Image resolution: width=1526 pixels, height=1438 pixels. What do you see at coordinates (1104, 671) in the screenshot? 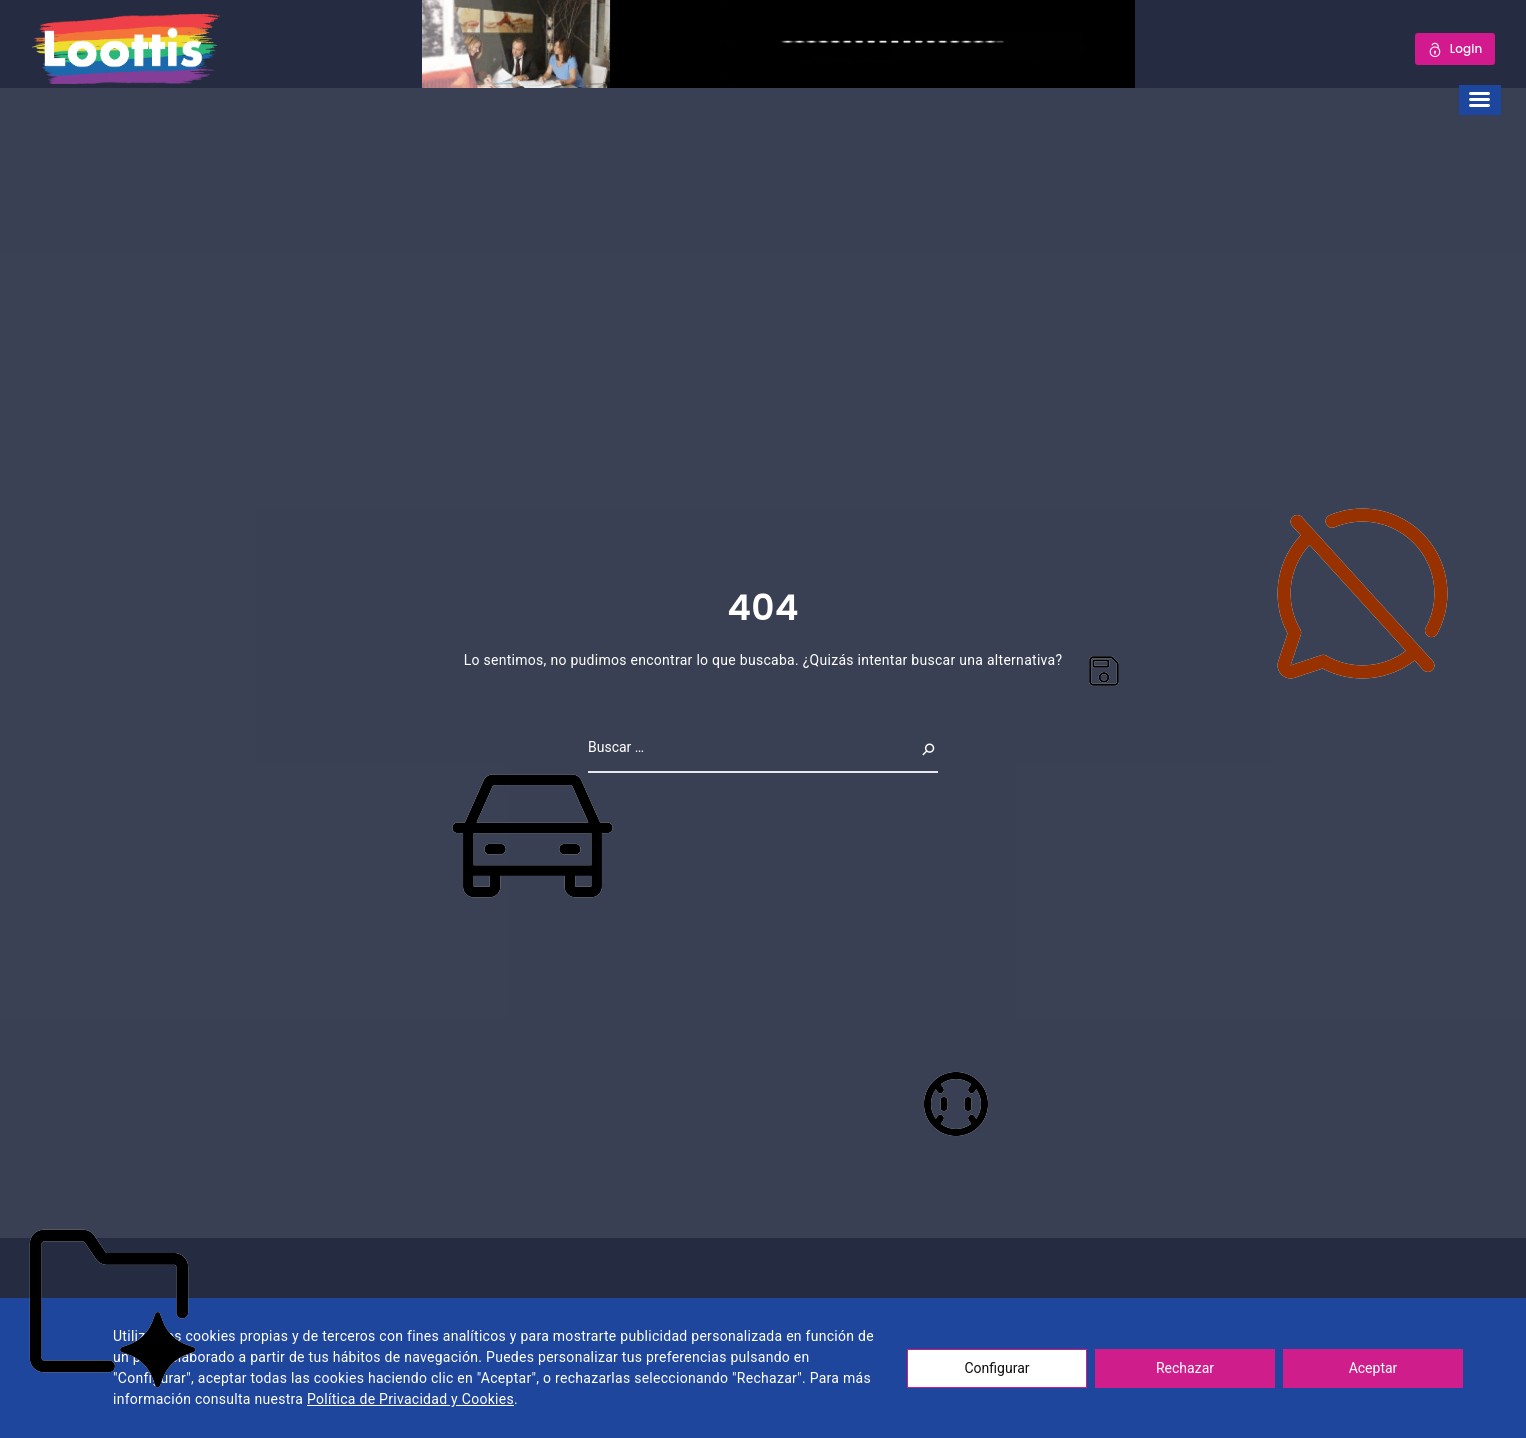
I see `save current file or document` at bounding box center [1104, 671].